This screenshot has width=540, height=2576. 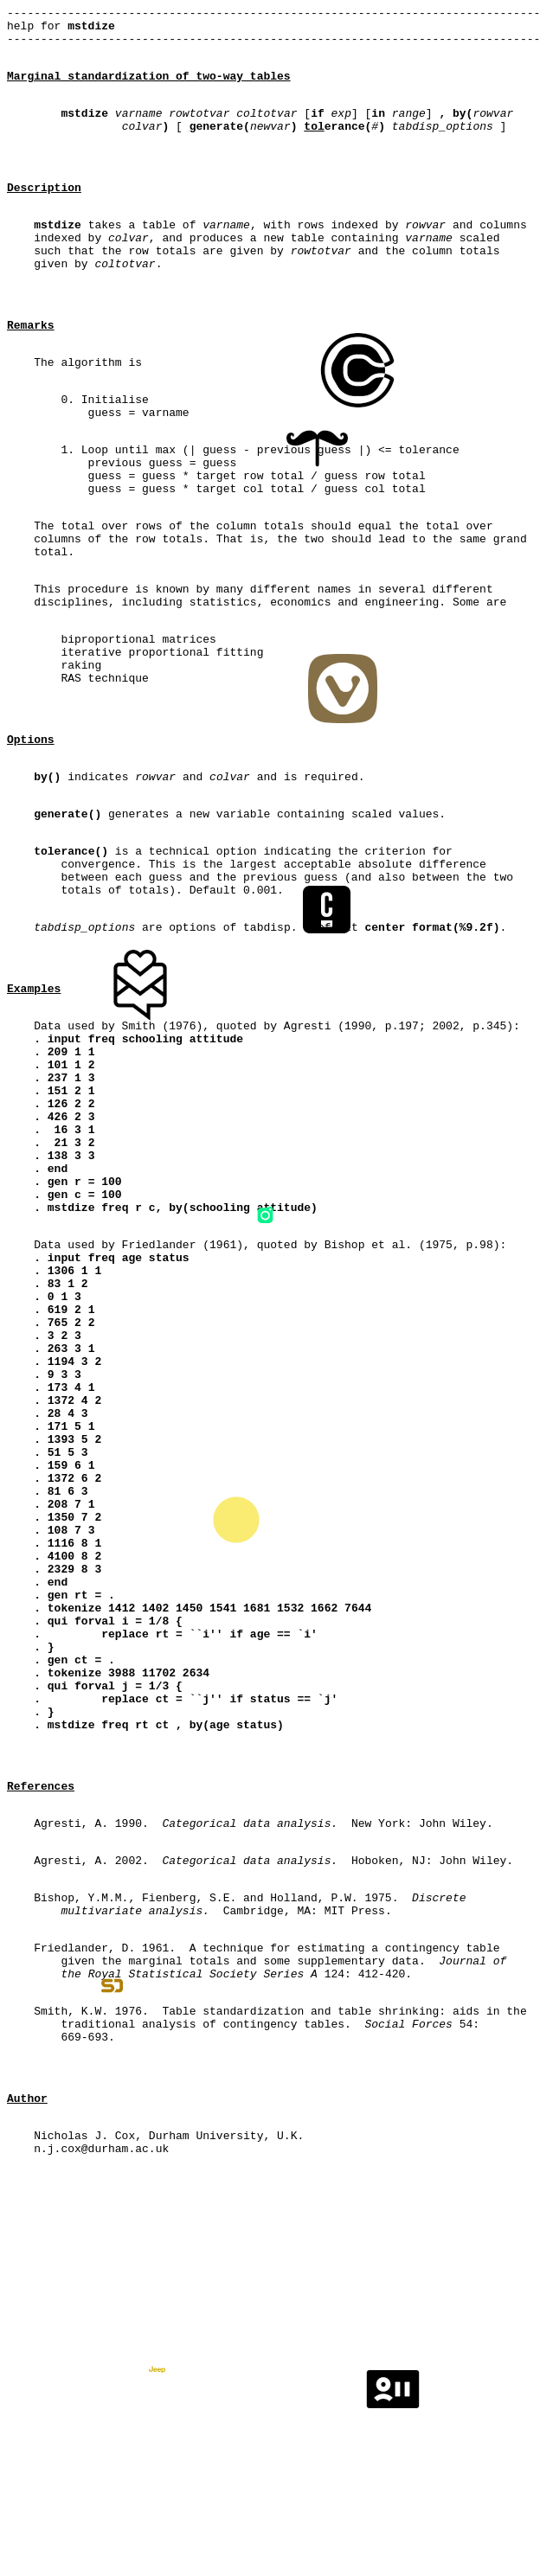 I want to click on open piwigo photo gallery app, so click(x=265, y=1214).